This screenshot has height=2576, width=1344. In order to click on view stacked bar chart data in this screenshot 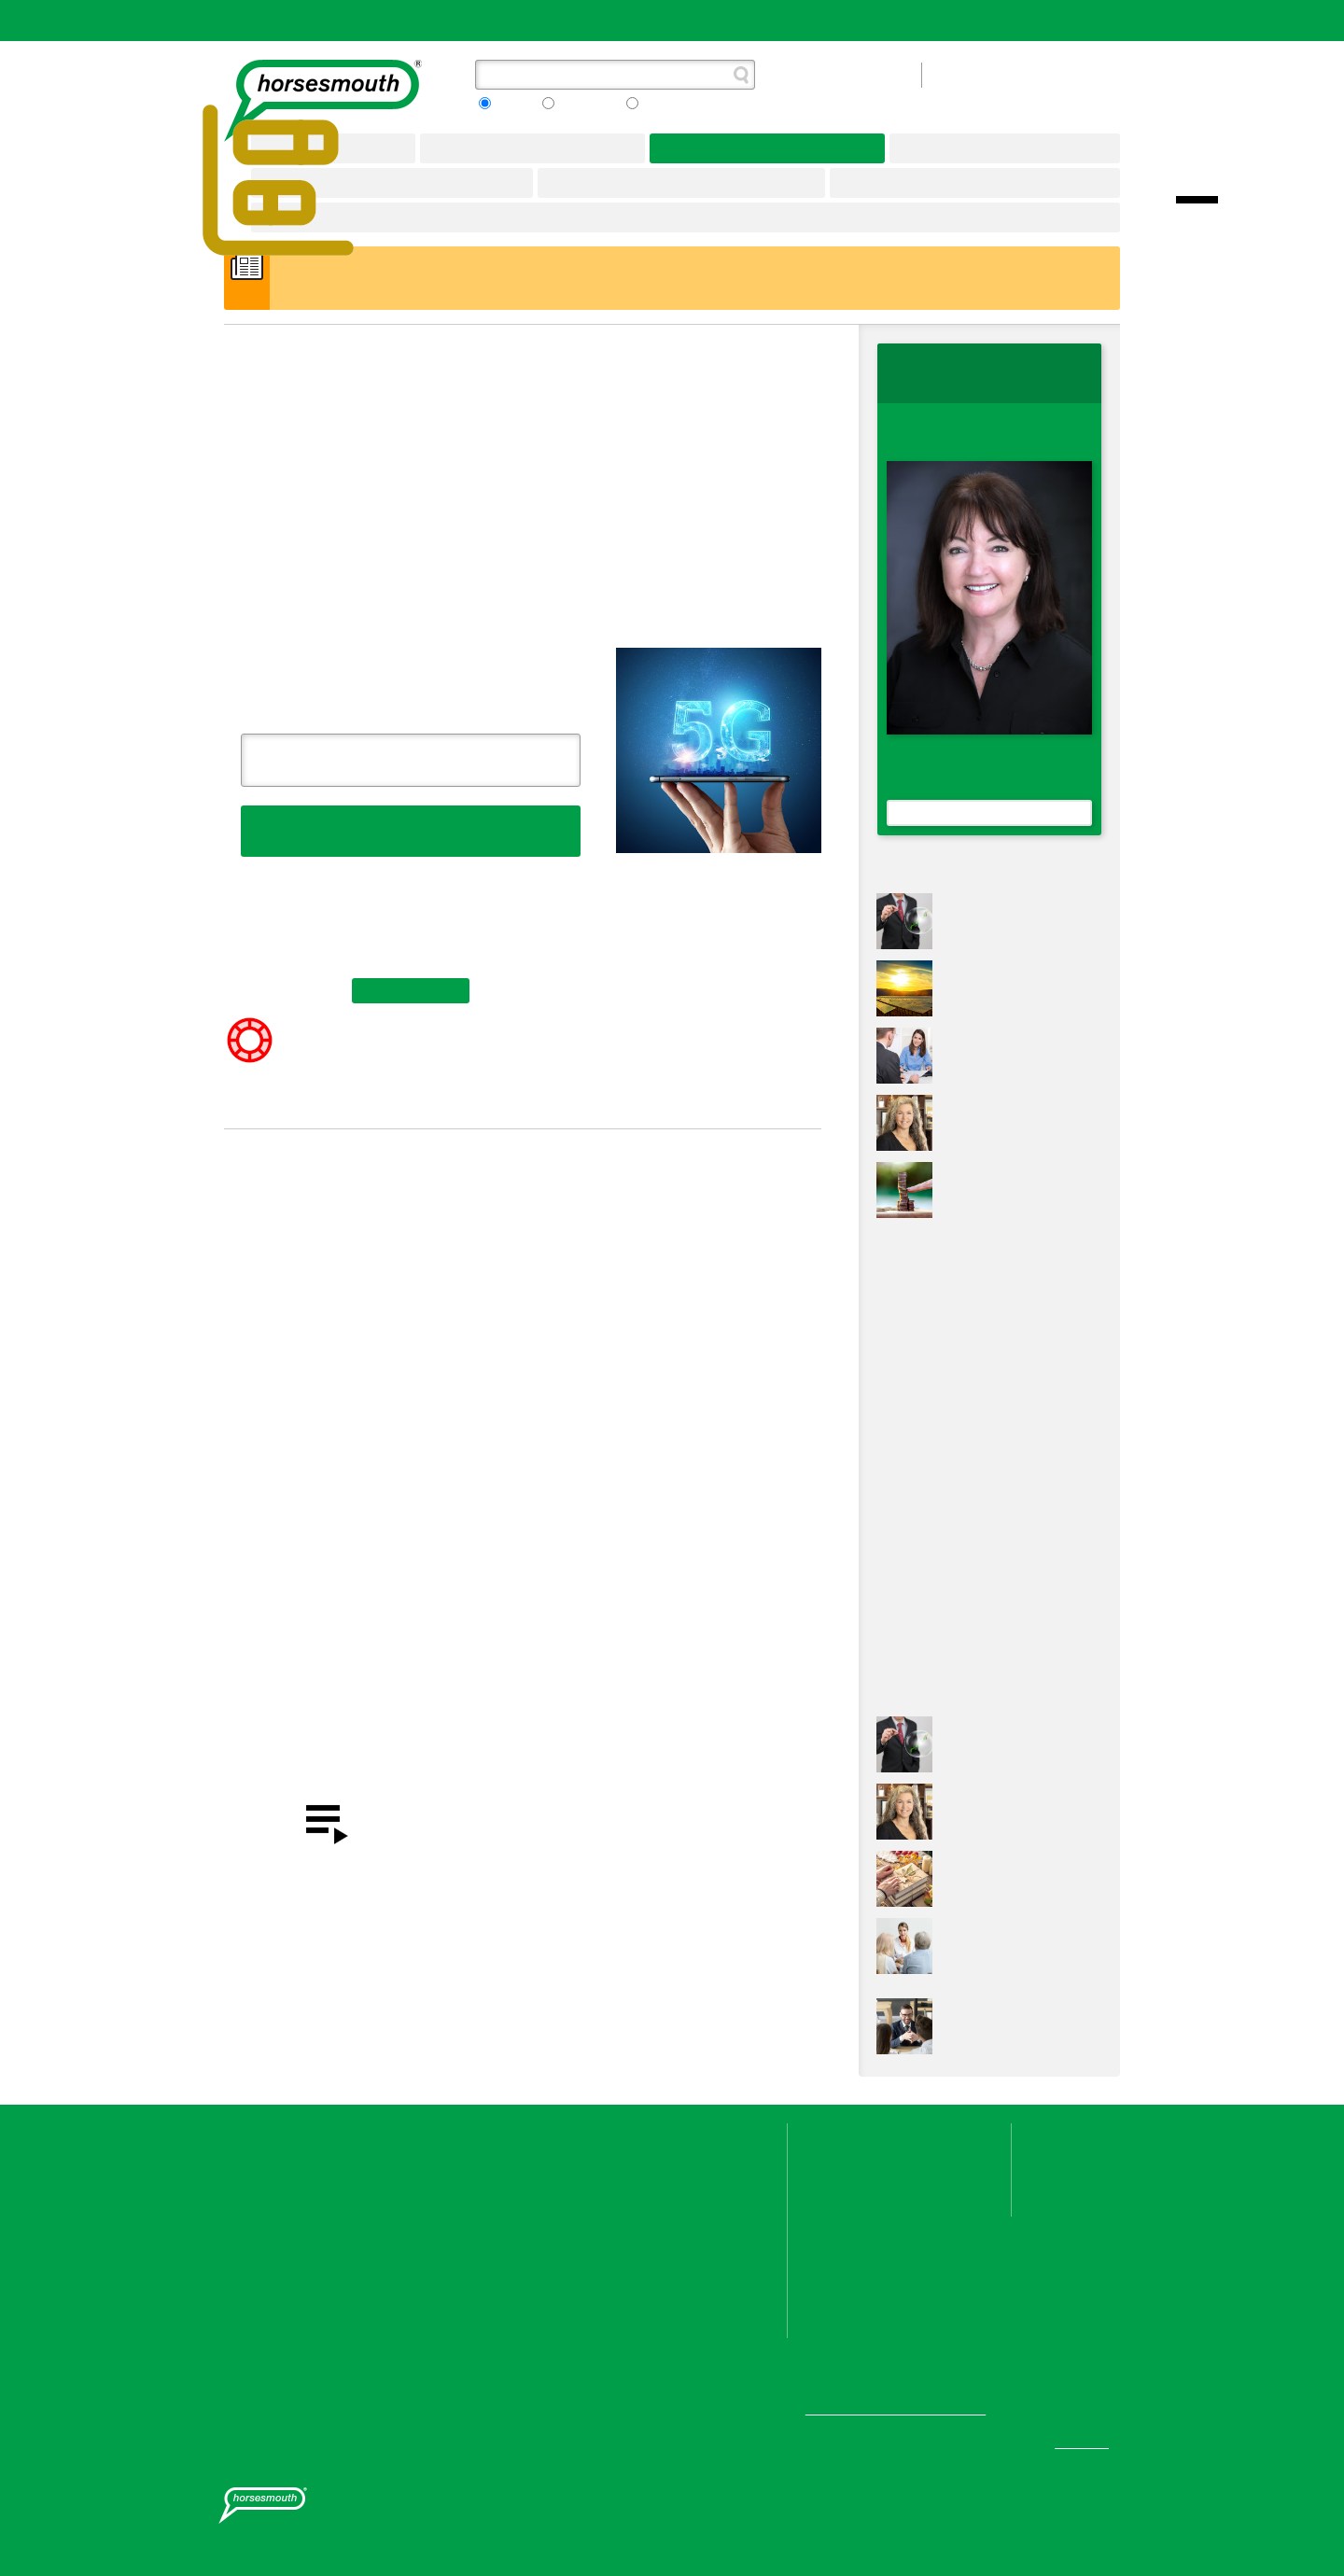, I will do `click(278, 180)`.